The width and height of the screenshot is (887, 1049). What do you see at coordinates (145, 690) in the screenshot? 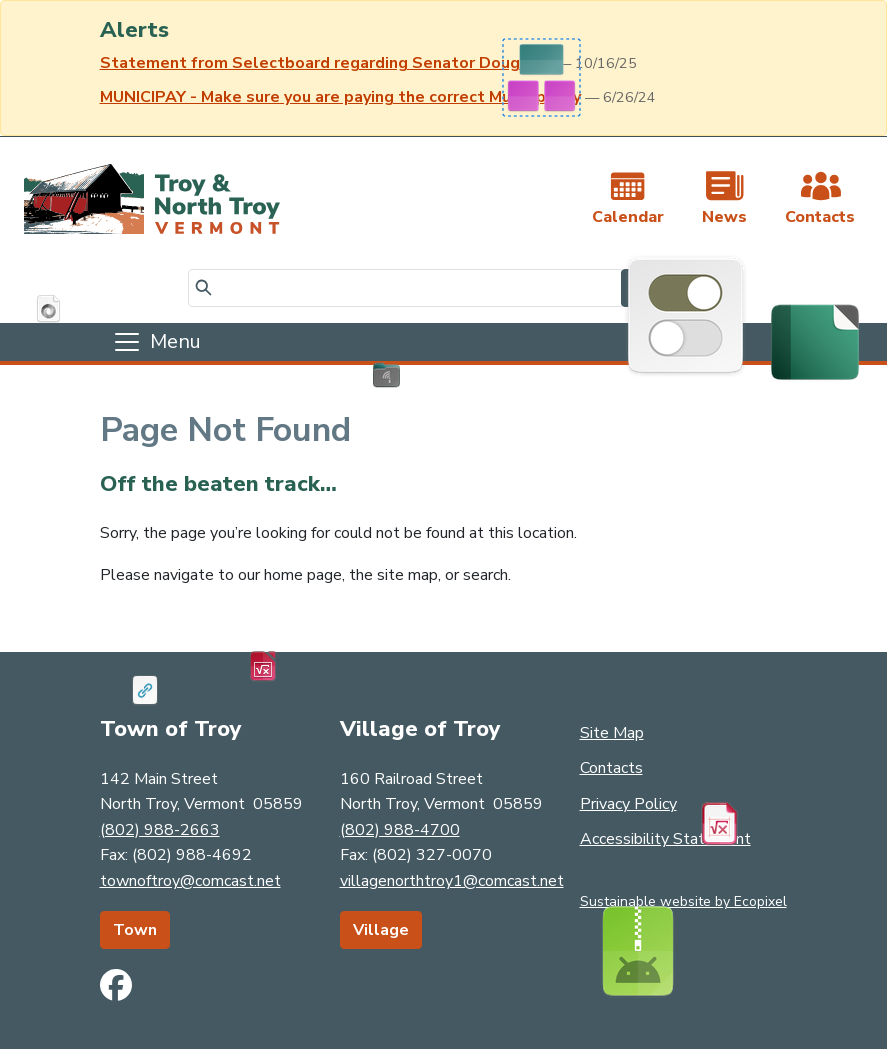
I see `a windows internet shortcut file` at bounding box center [145, 690].